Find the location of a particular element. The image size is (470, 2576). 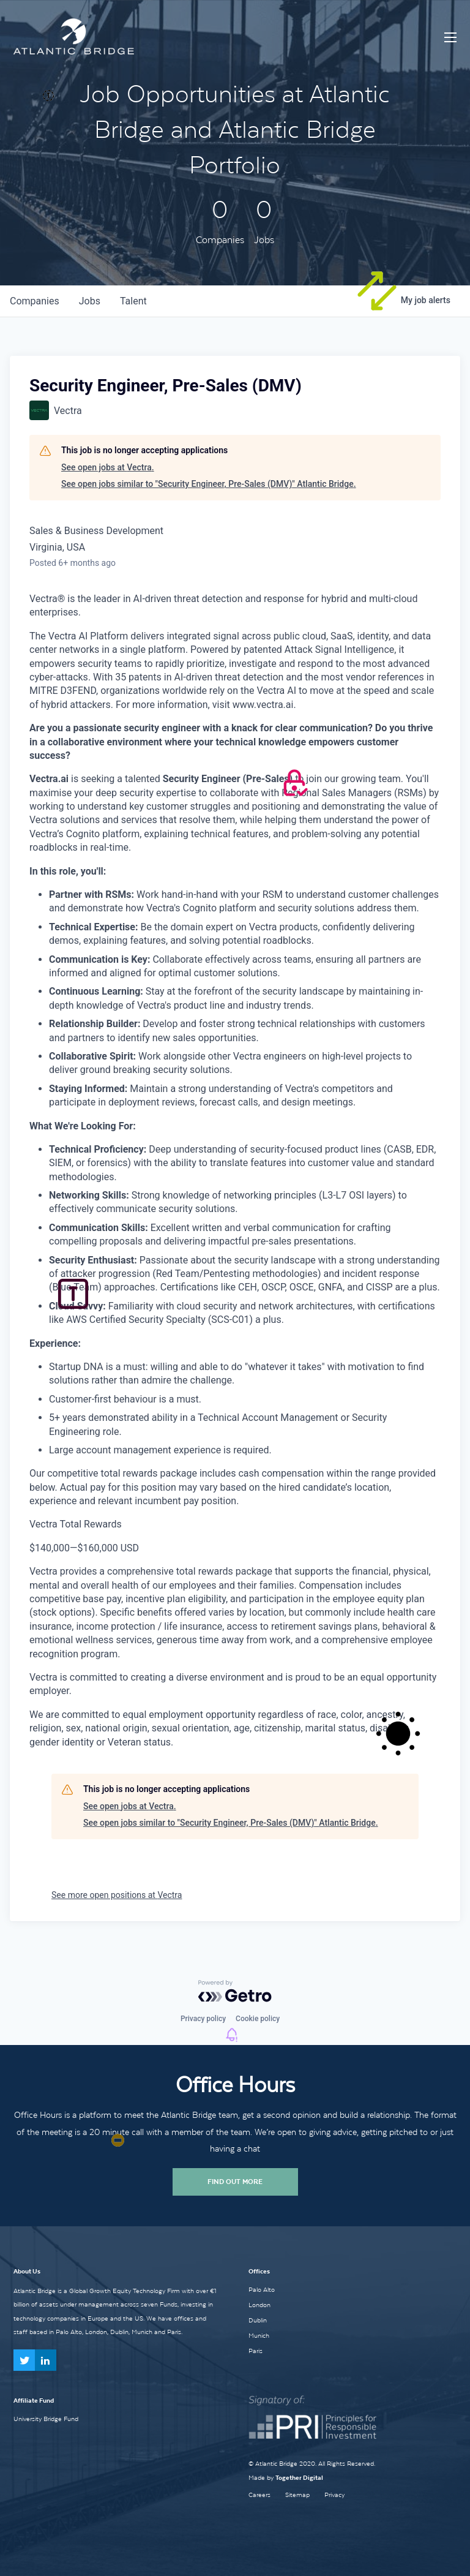

insert a text box or text element is located at coordinates (73, 1294).